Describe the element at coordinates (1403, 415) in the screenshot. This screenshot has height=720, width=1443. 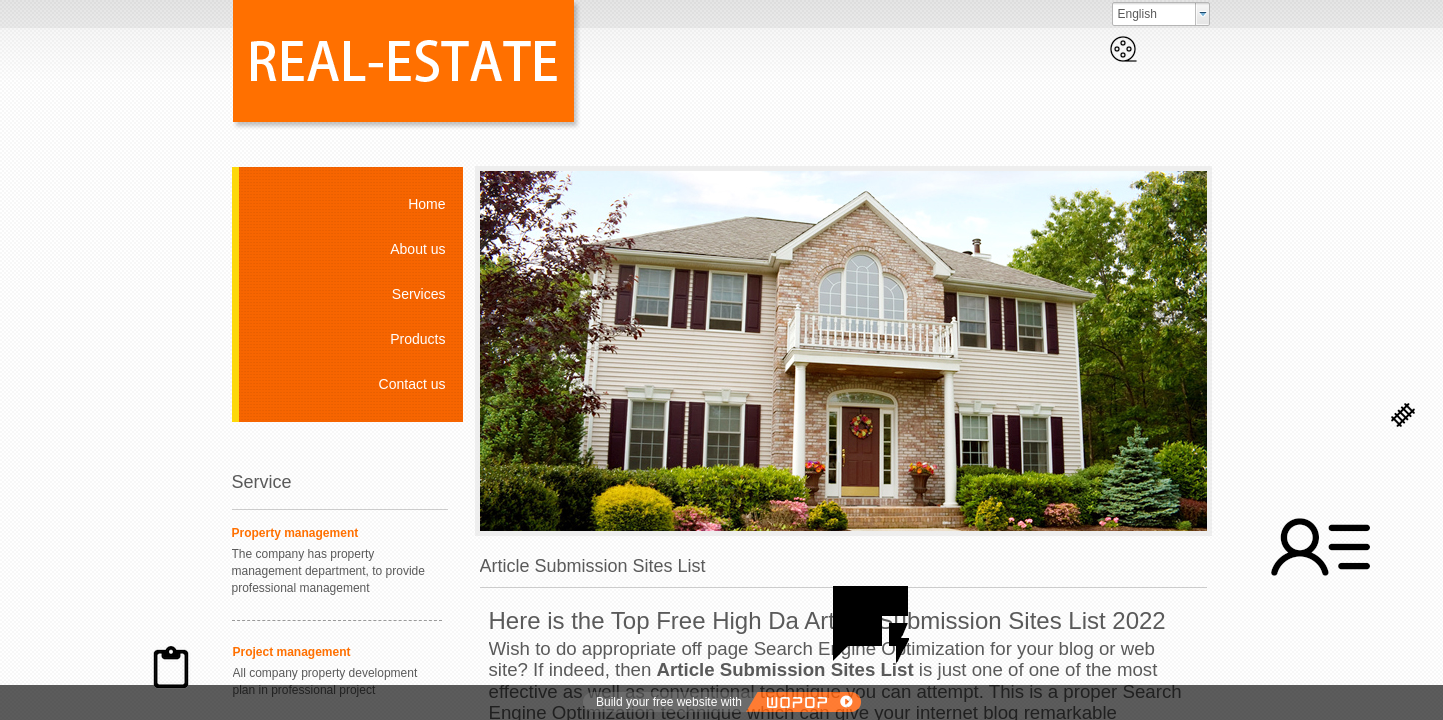
I see `view train or rail transit options` at that location.